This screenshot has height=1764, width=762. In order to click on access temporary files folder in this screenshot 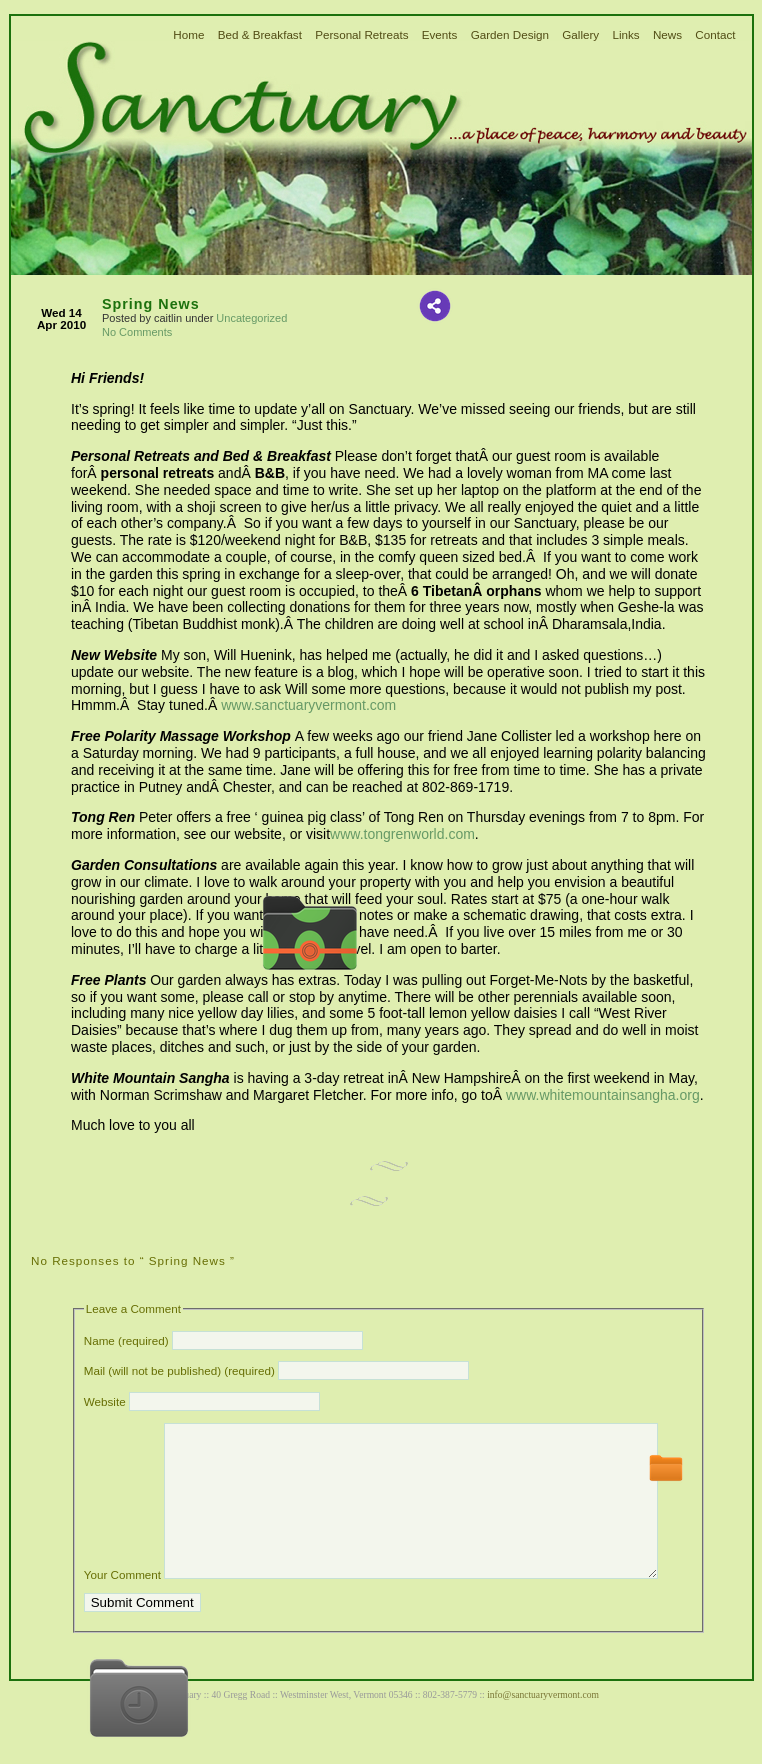, I will do `click(139, 1698)`.